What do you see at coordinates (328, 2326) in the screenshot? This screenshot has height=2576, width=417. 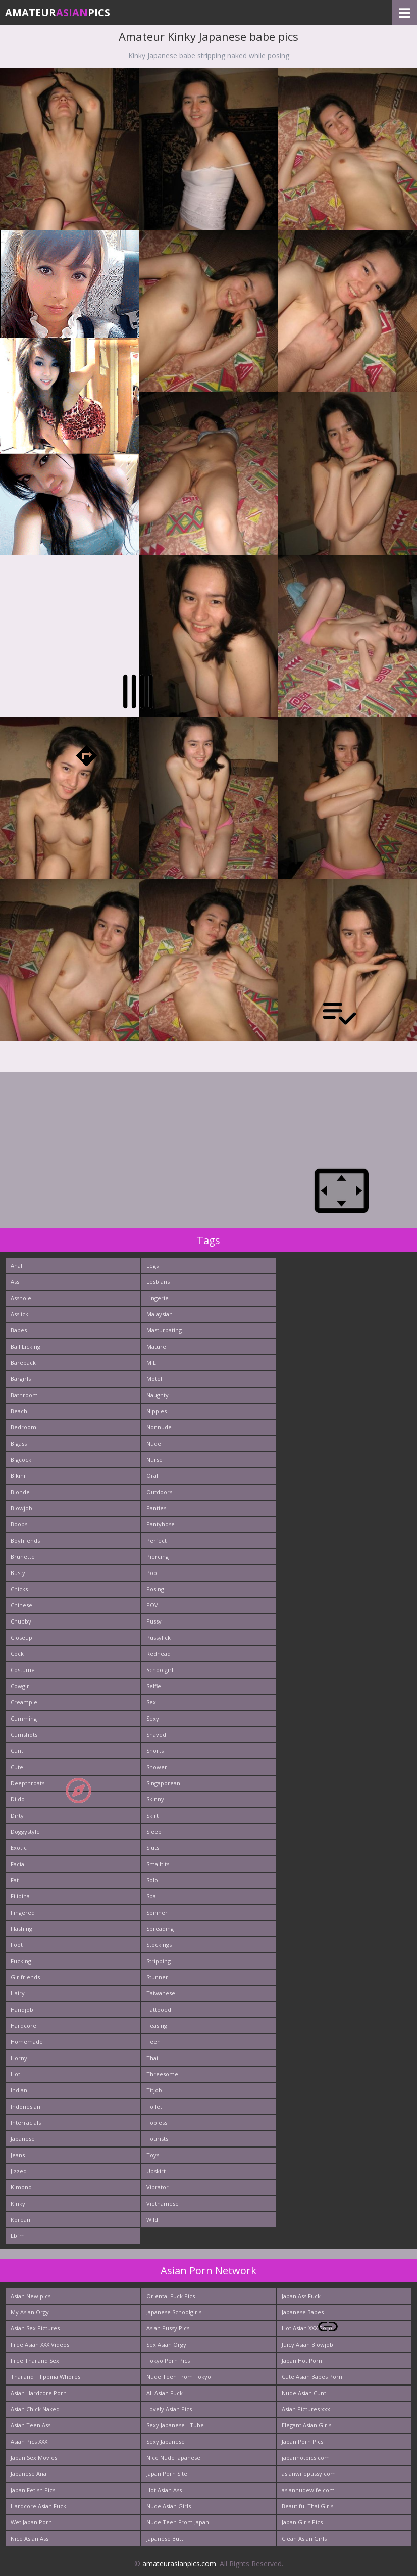 I see `insert a hyperlink` at bounding box center [328, 2326].